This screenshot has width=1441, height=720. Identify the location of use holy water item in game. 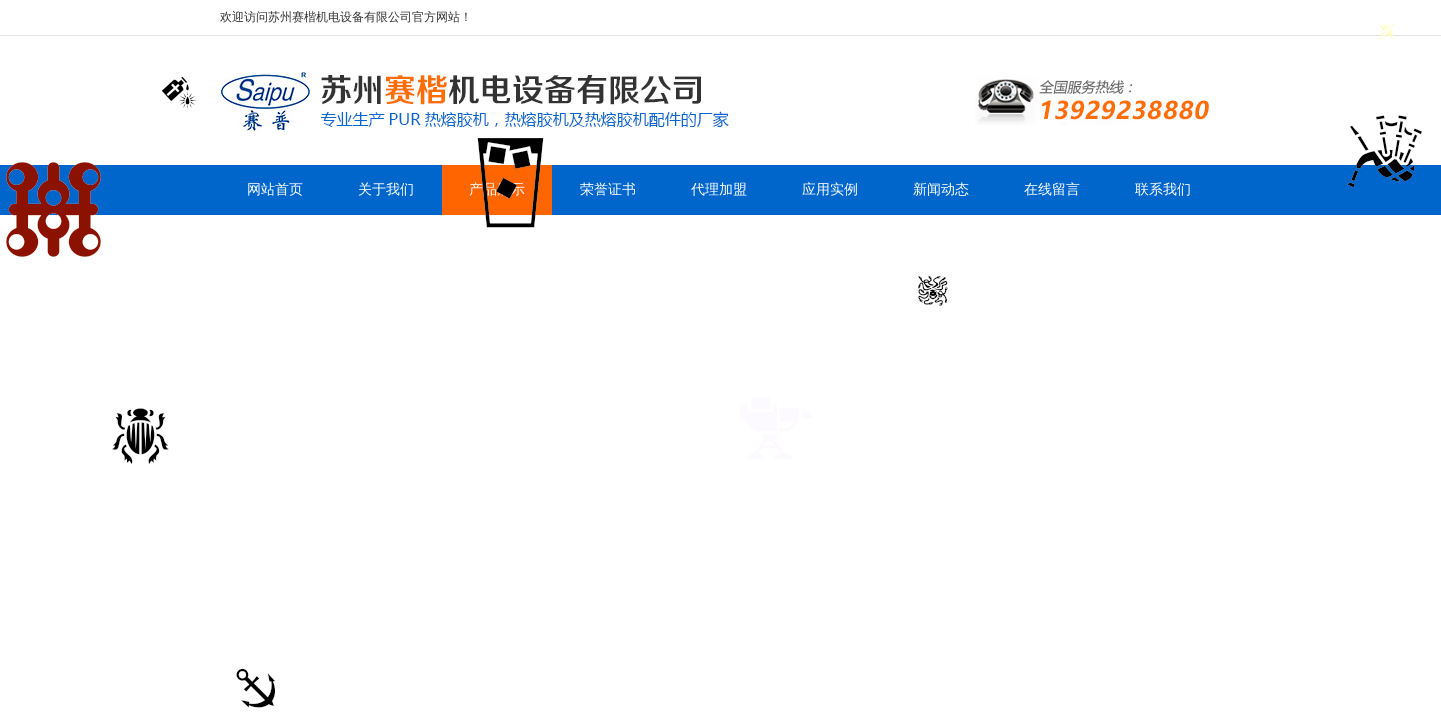
(179, 93).